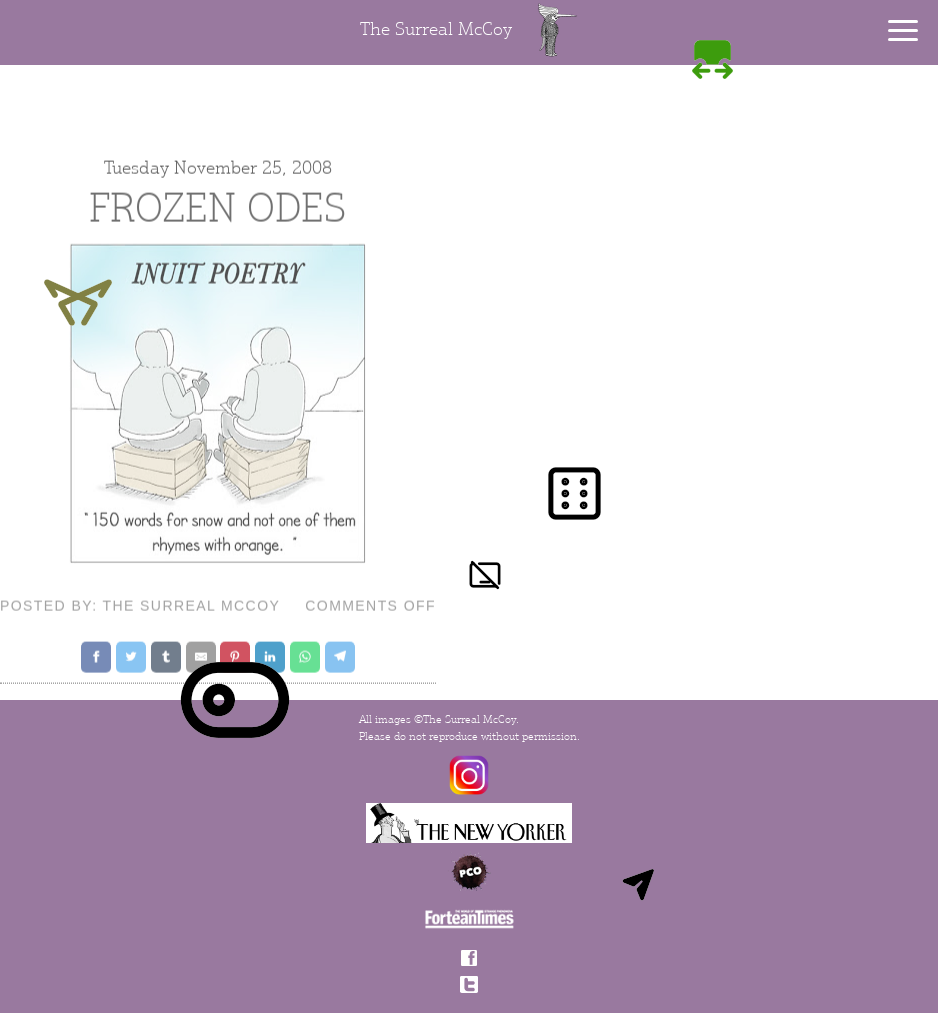 This screenshot has height=1013, width=938. Describe the element at coordinates (485, 575) in the screenshot. I see `iPad is disconnected or unavailable` at that location.